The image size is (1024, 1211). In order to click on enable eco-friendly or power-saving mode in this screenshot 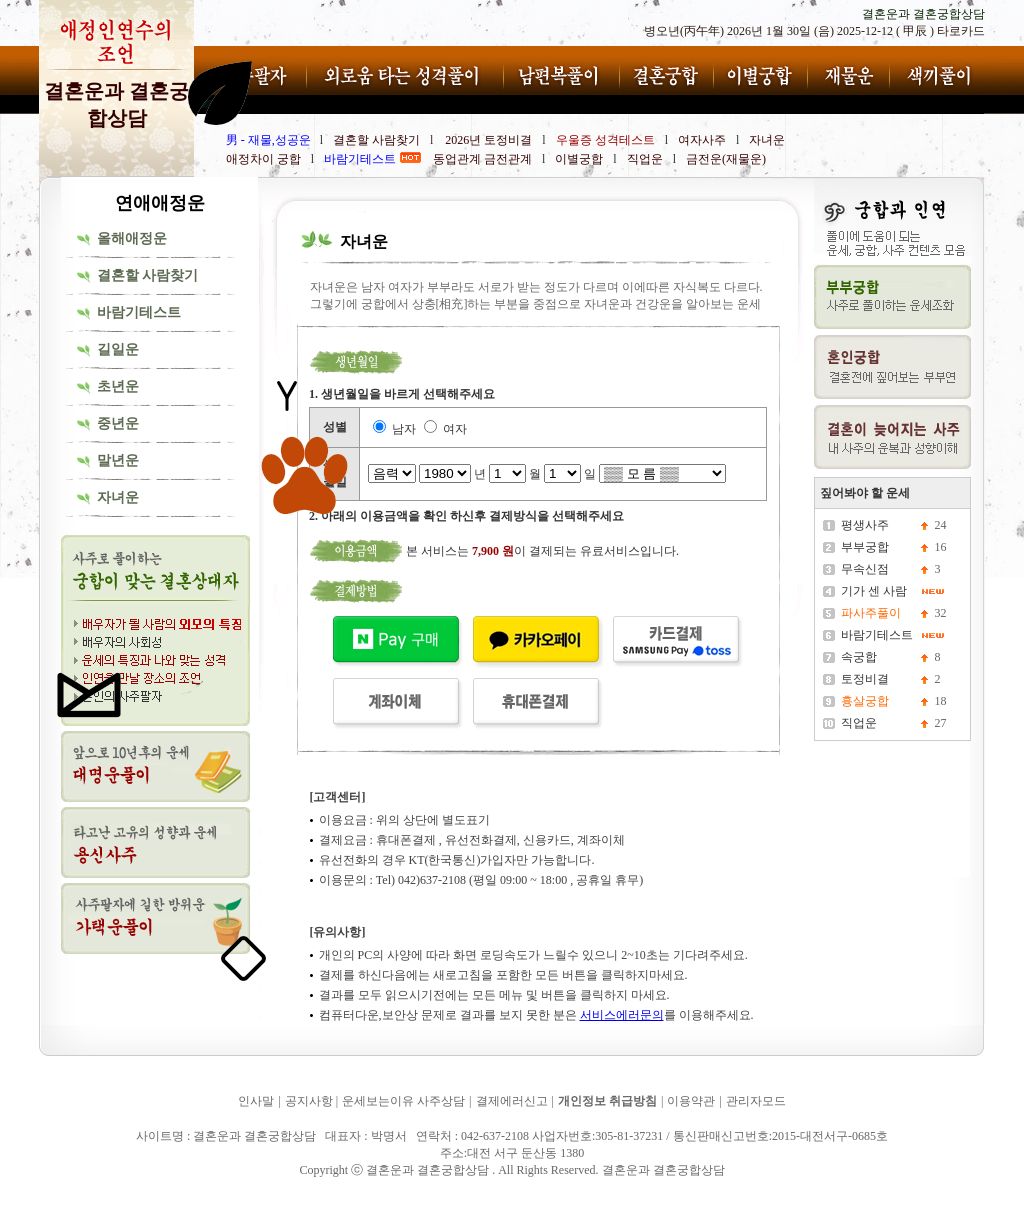, I will do `click(220, 93)`.